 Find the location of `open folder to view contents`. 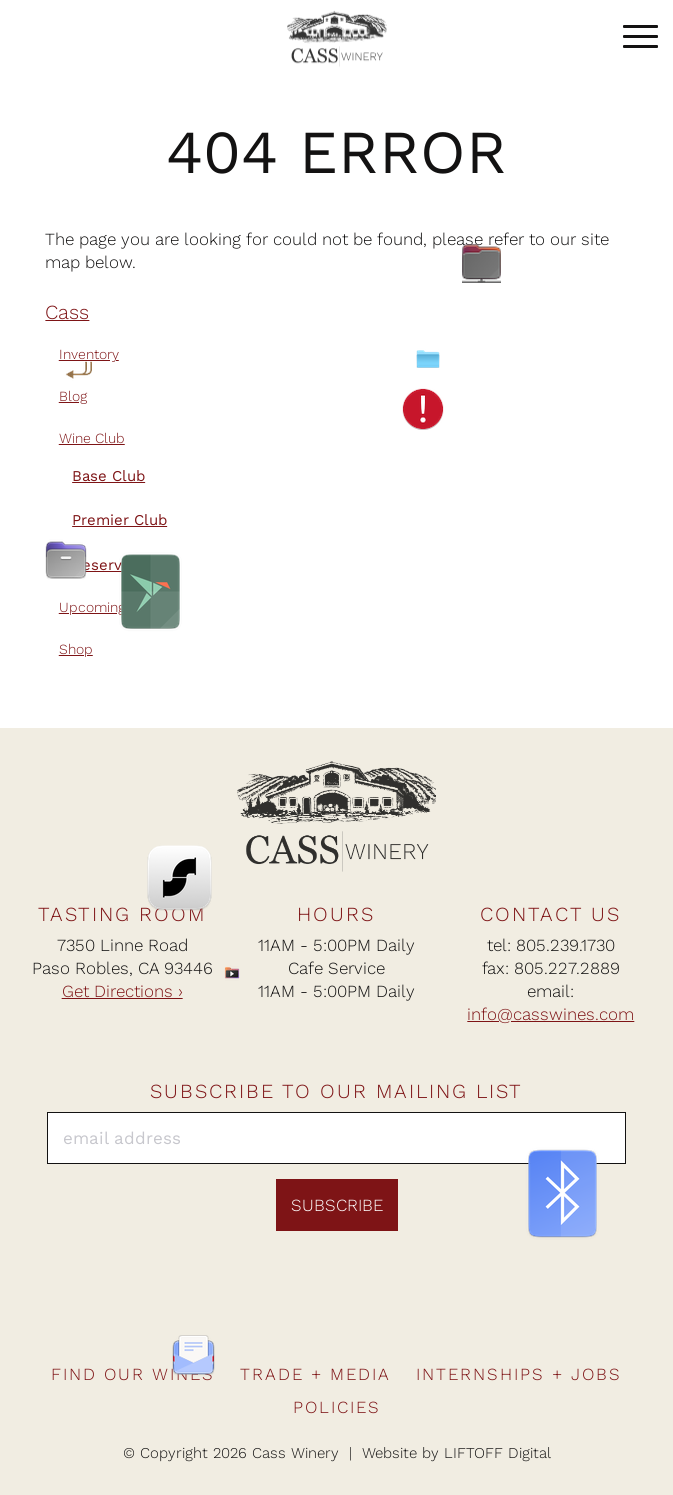

open folder to view contents is located at coordinates (428, 359).